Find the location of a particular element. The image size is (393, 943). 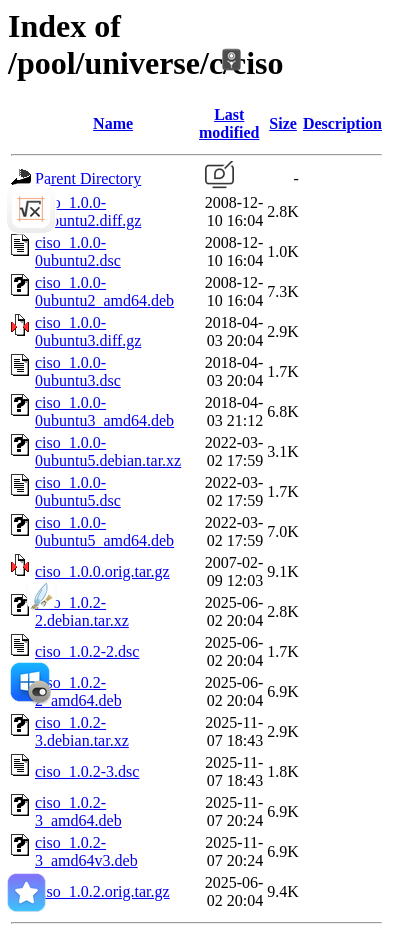

launch winetricks to configure wine settings is located at coordinates (30, 682).